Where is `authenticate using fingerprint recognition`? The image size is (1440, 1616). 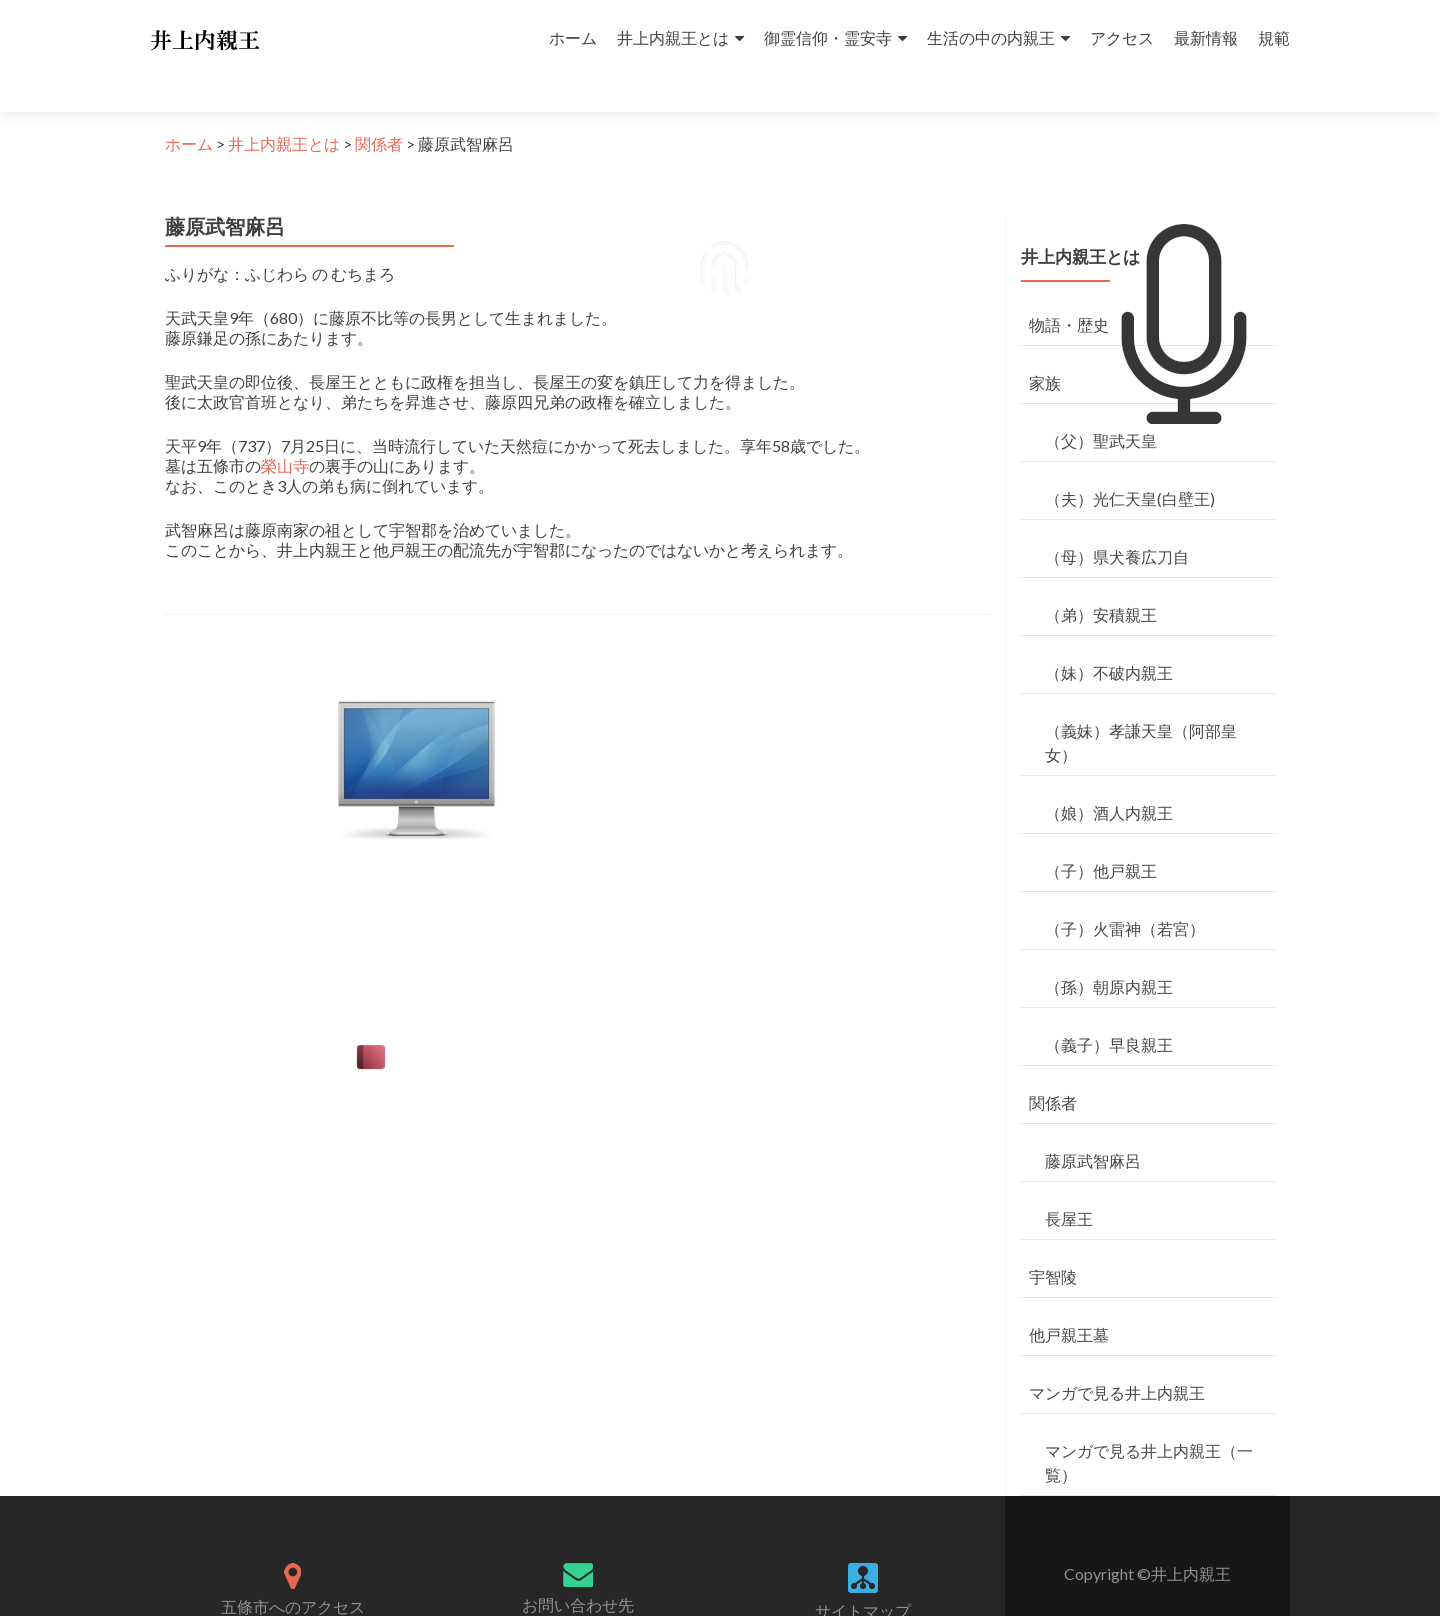 authenticate using fingerprint recognition is located at coordinates (724, 268).